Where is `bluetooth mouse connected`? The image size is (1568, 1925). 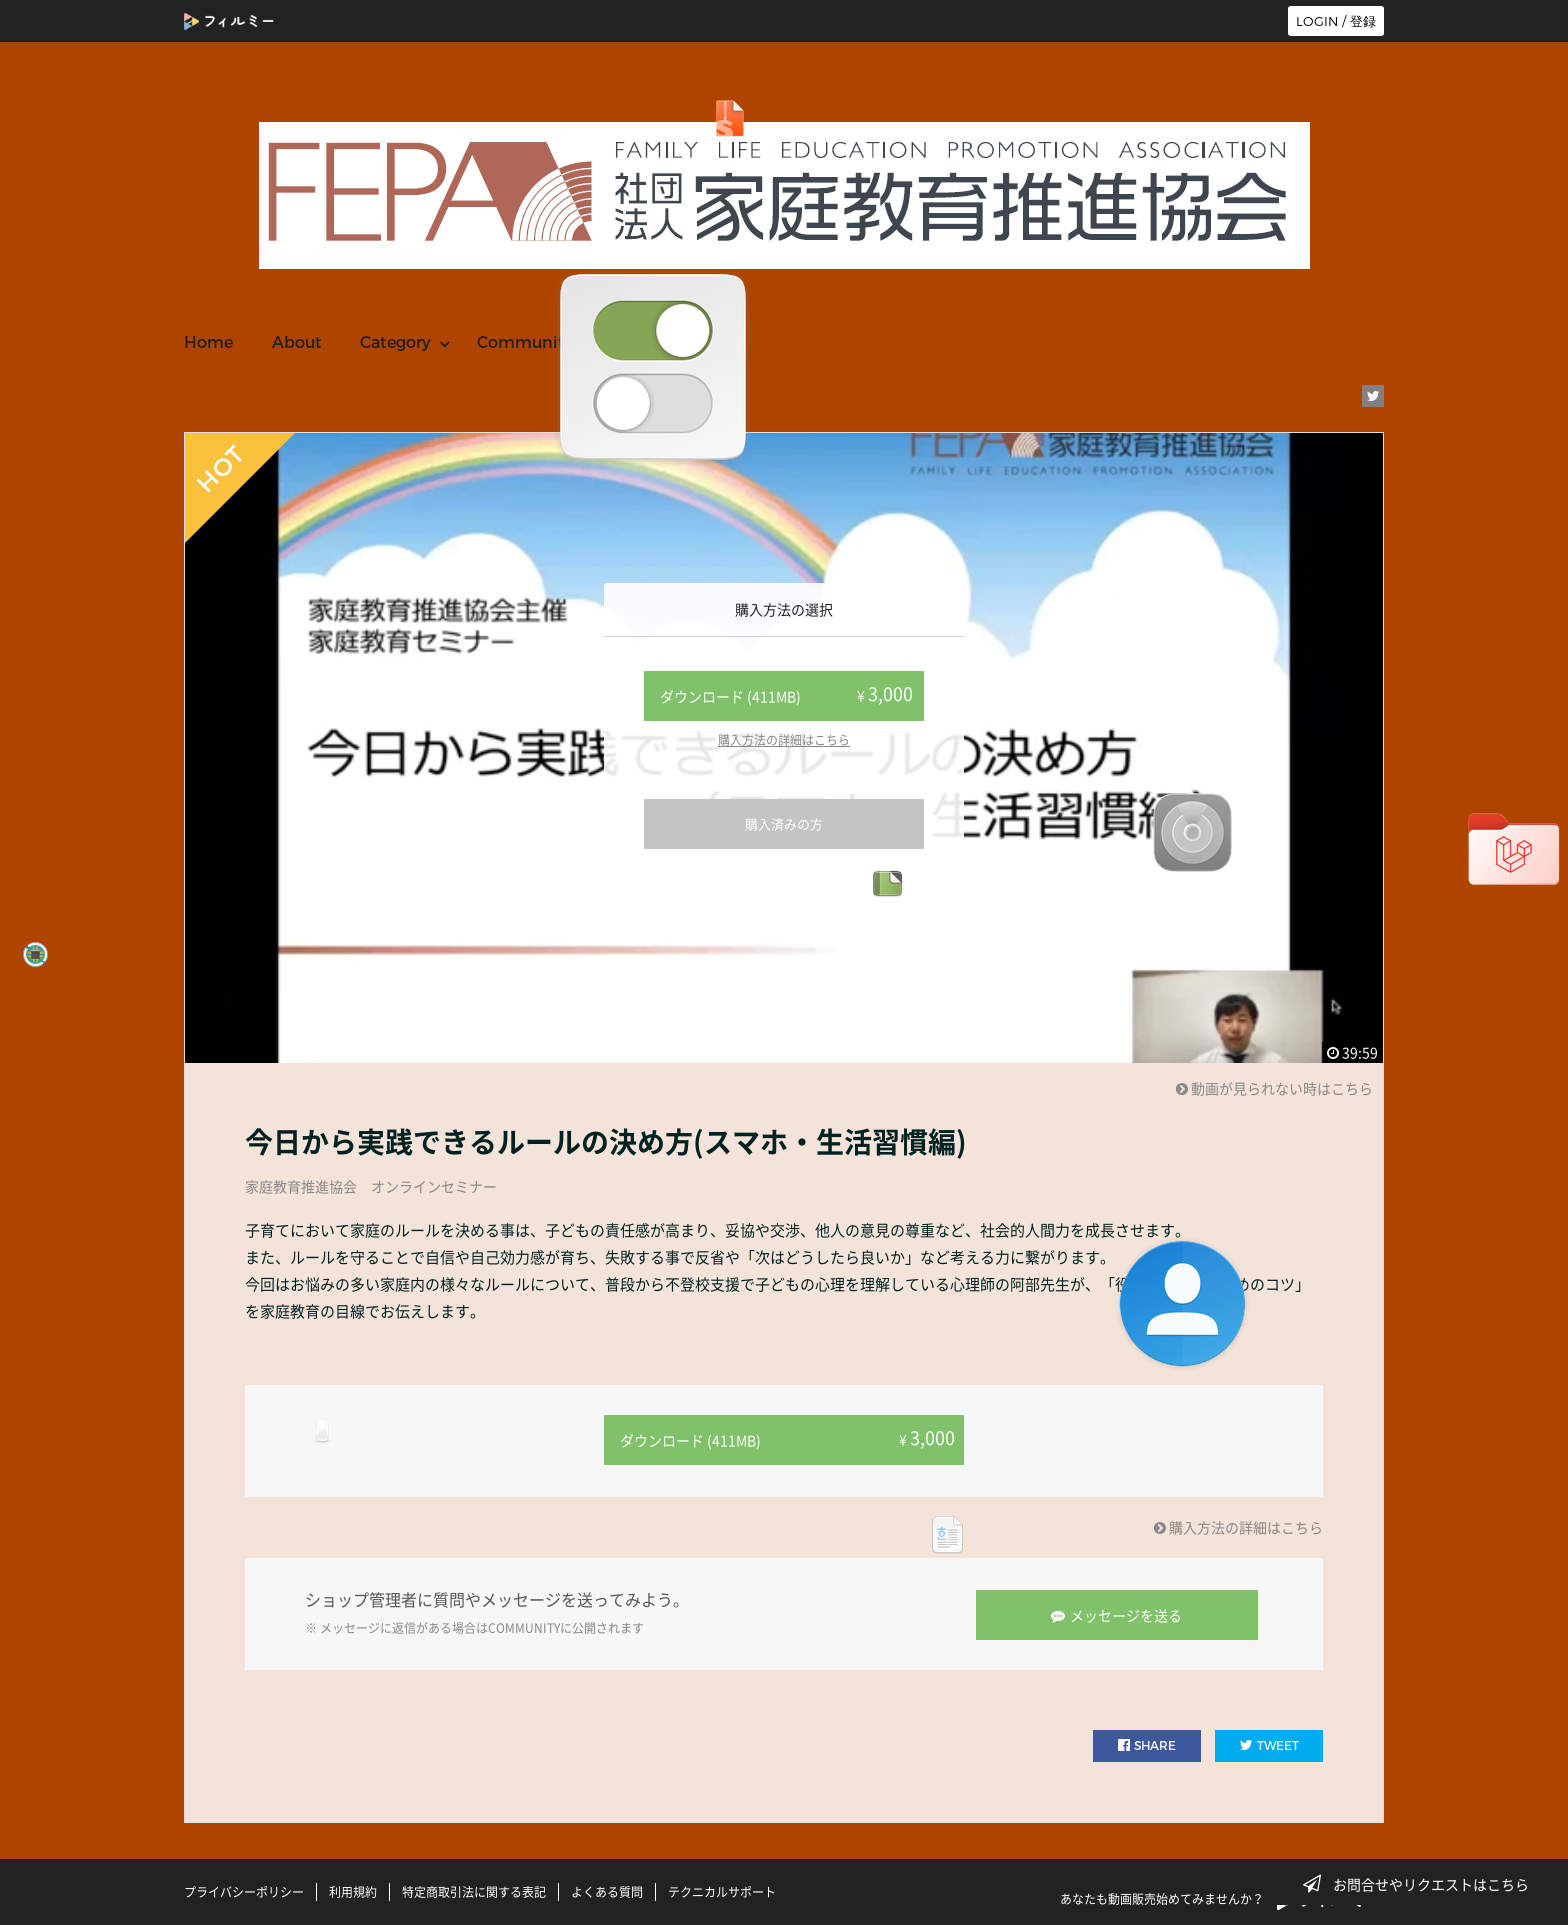 bluetooth mouse connected is located at coordinates (322, 1431).